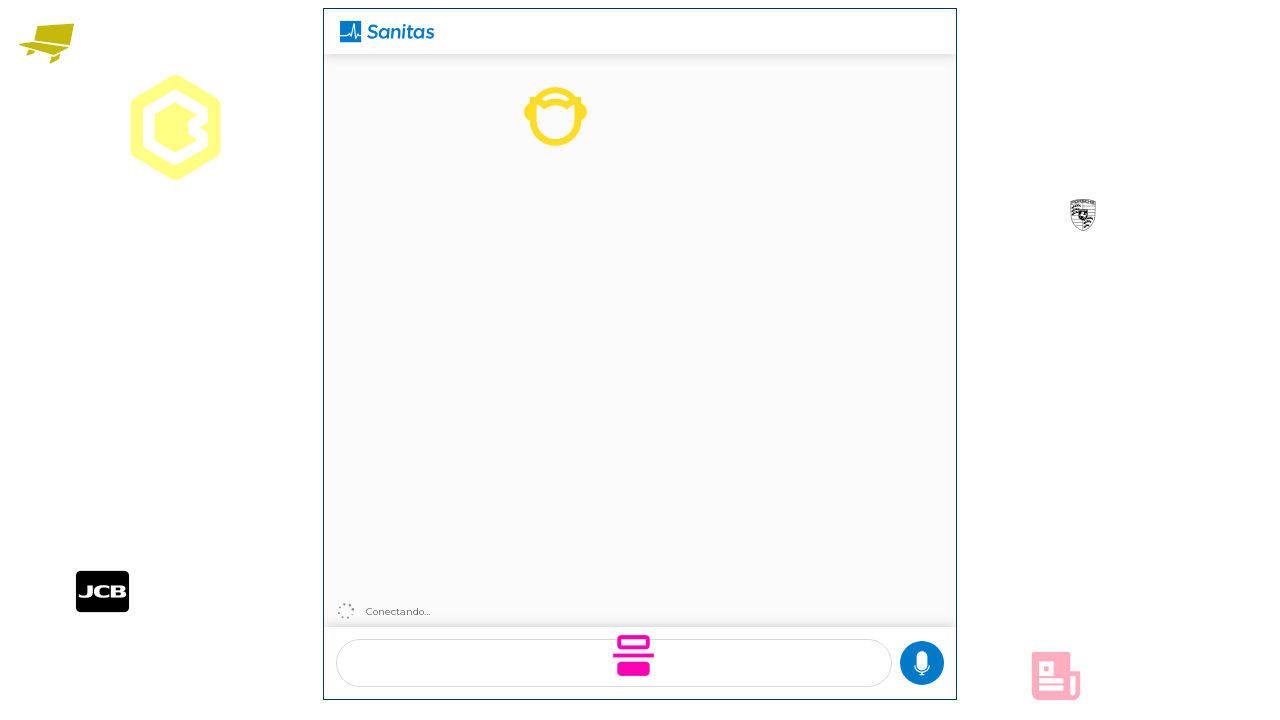 This screenshot has width=1280, height=720. What do you see at coordinates (46, 43) in the screenshot?
I see `open Blockbench 3D modeling application` at bounding box center [46, 43].